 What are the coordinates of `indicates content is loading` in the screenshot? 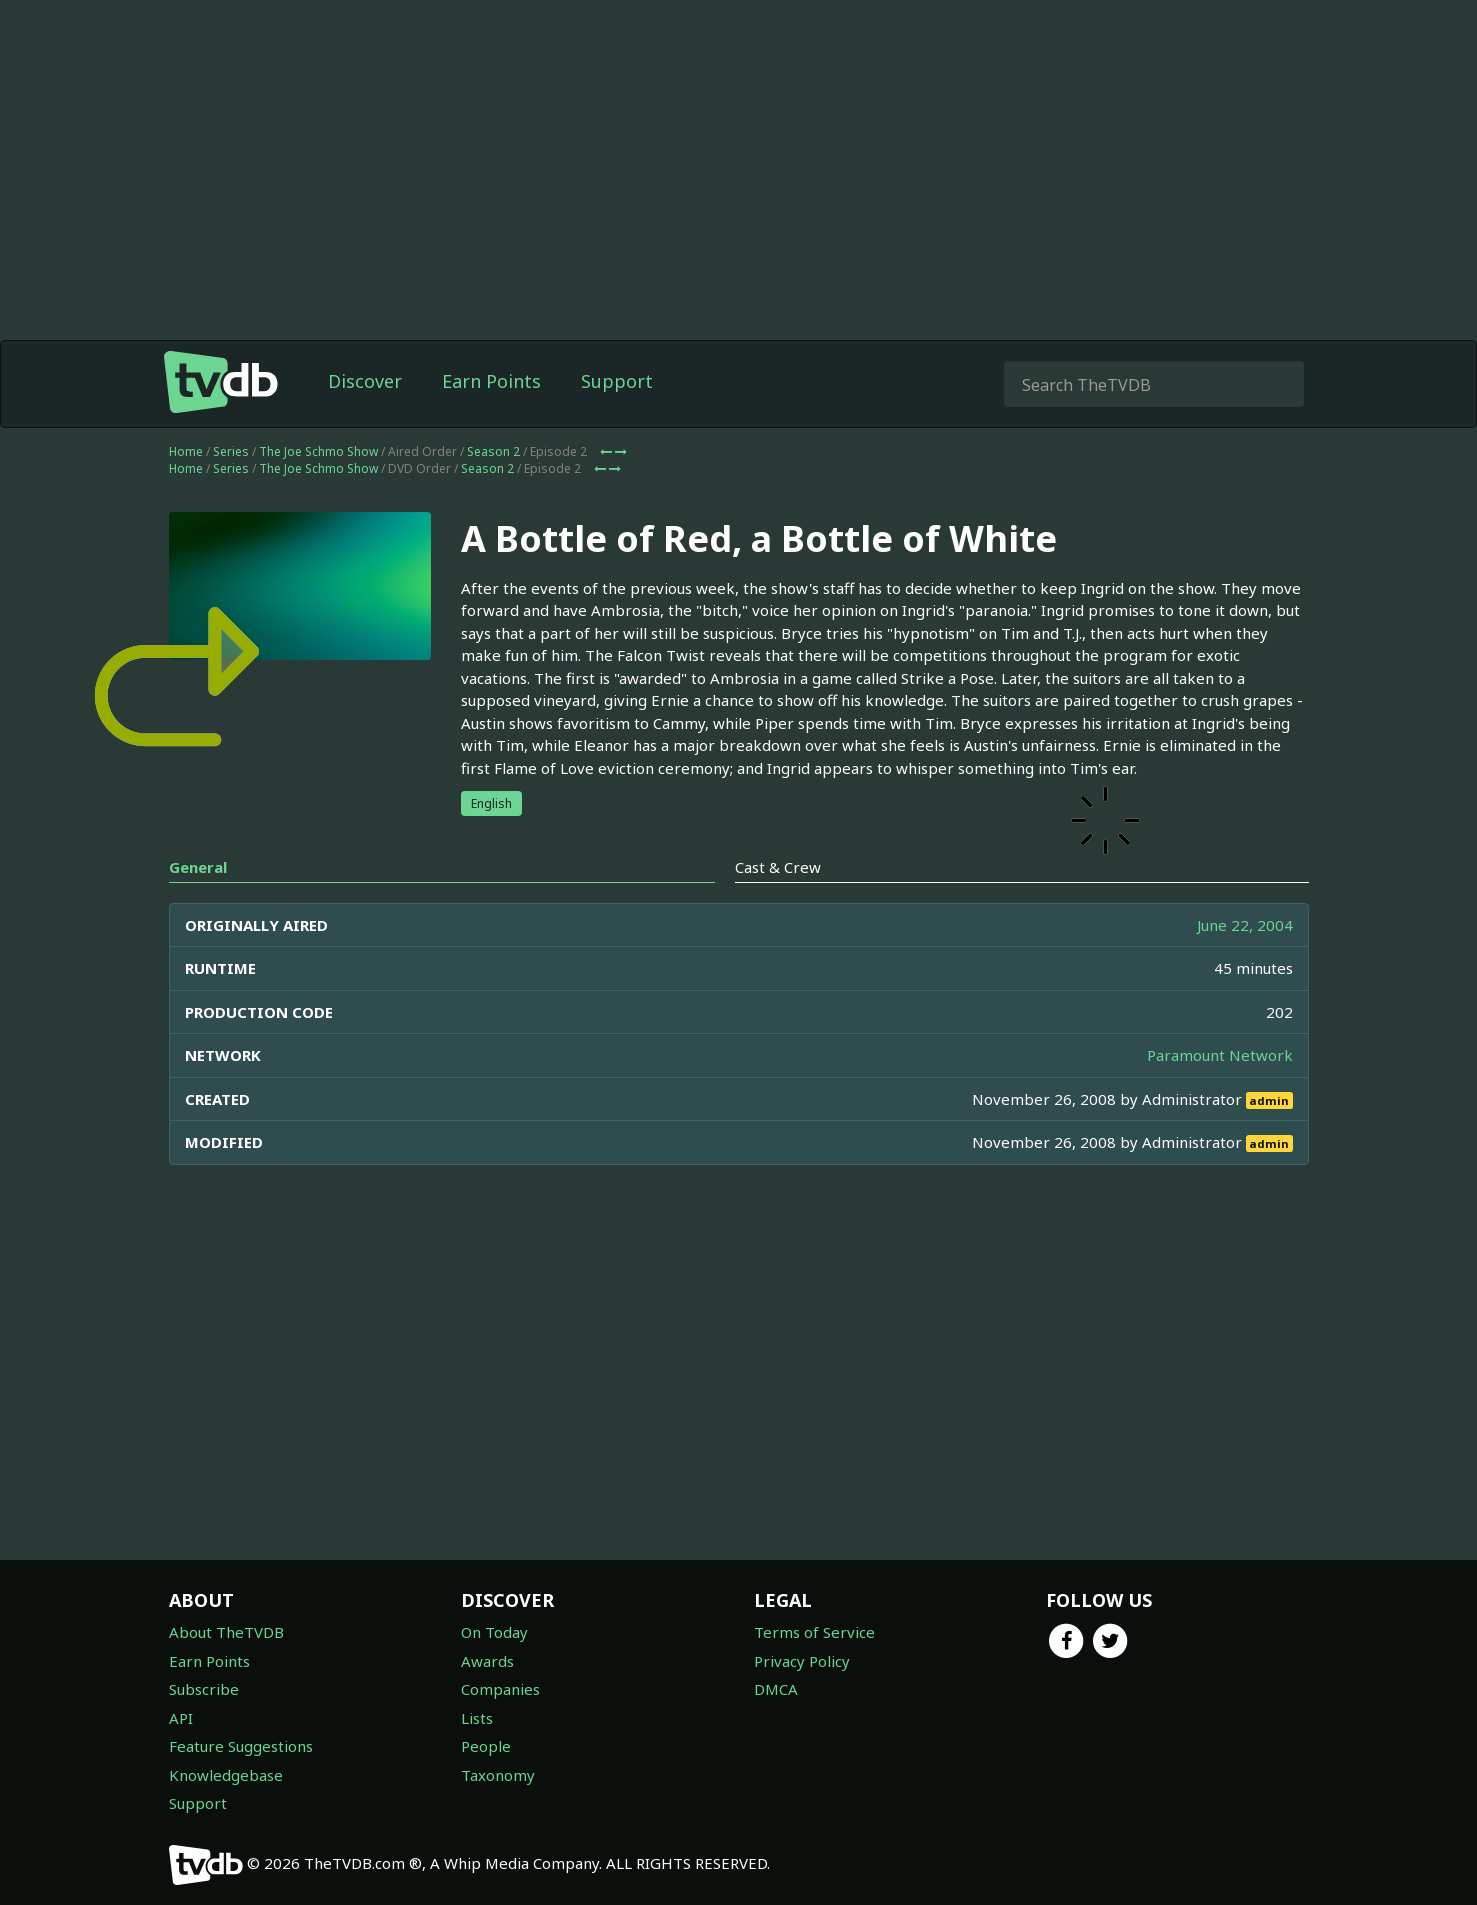 It's located at (1105, 820).